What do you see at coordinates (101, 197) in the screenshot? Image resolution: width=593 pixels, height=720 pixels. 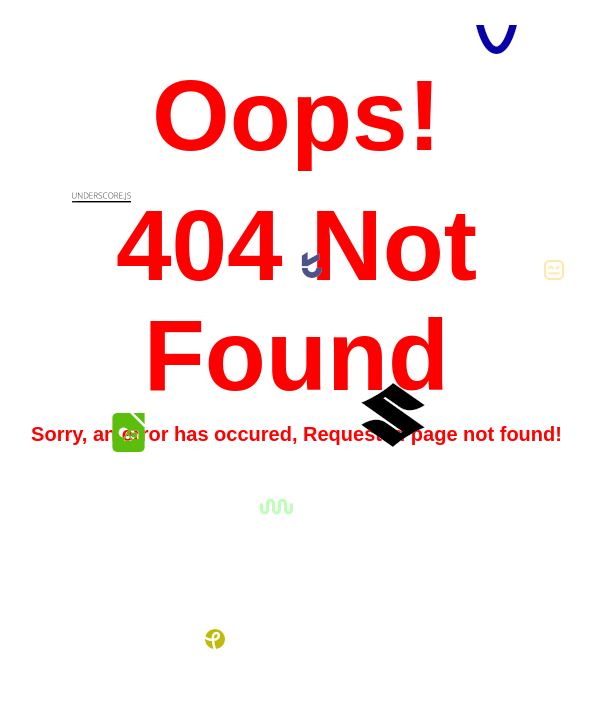 I see `underscore.js library logo` at bounding box center [101, 197].